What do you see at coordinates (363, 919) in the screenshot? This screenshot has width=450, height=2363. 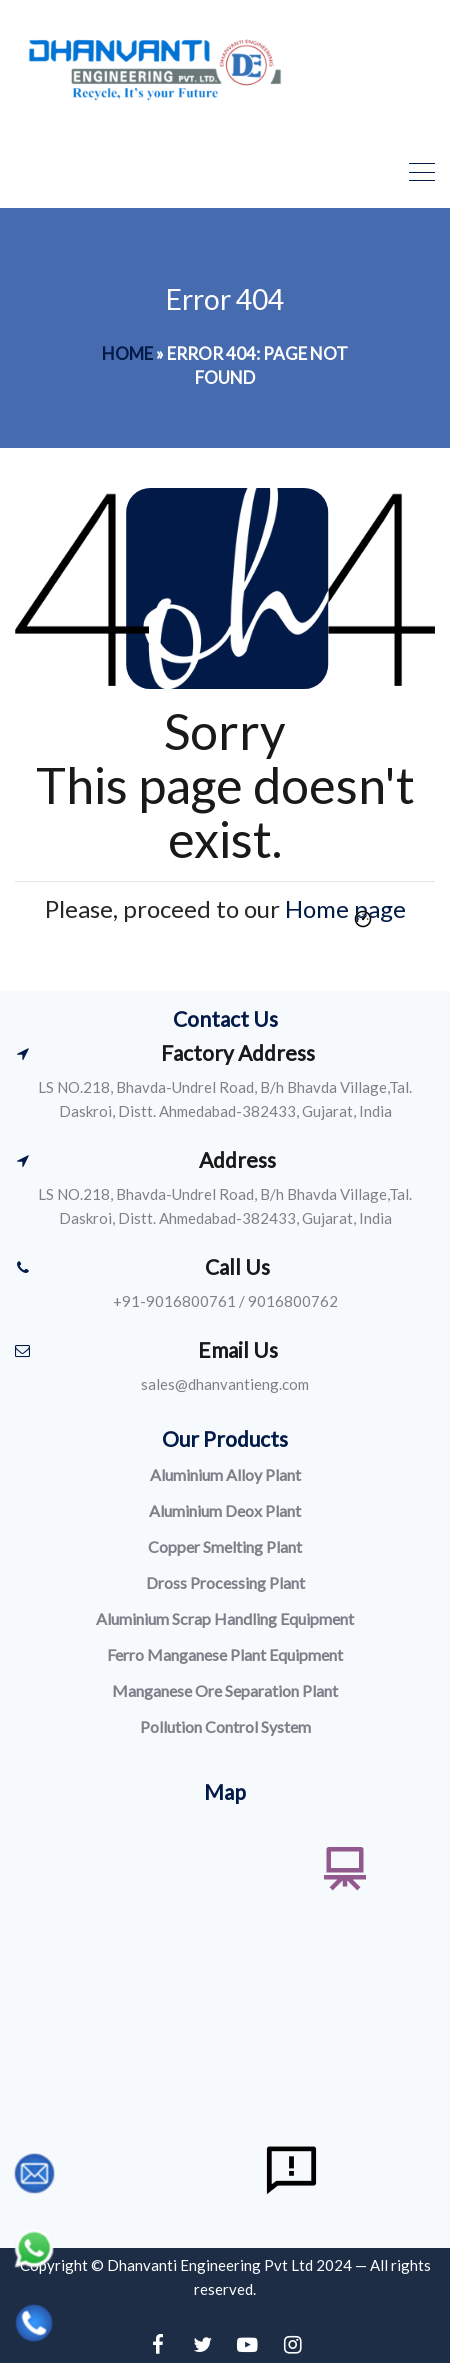 I see `access the dashboard` at bounding box center [363, 919].